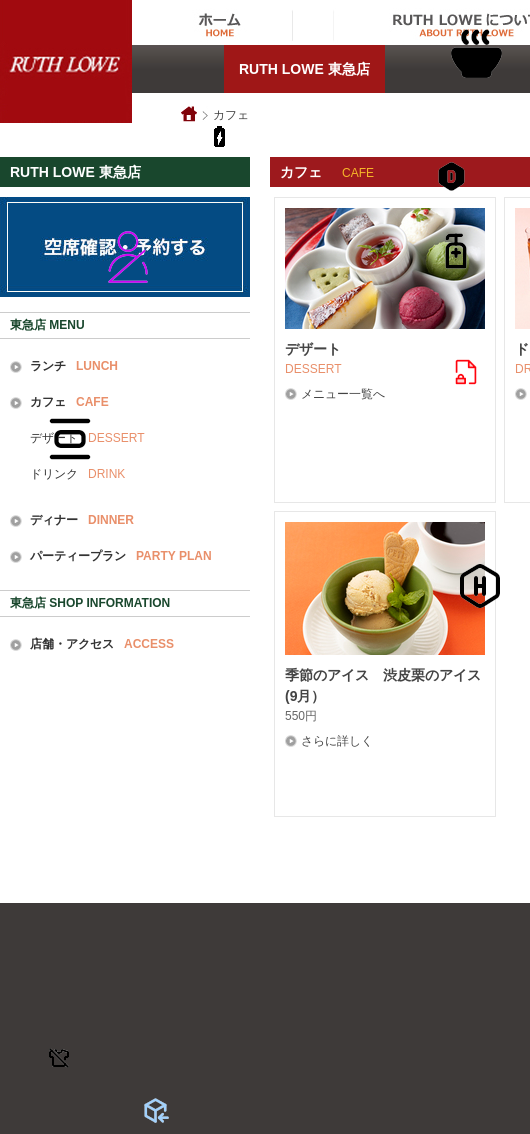 The height and width of the screenshot is (1134, 530). Describe the element at coordinates (476, 52) in the screenshot. I see `browse soup or hot food options` at that location.